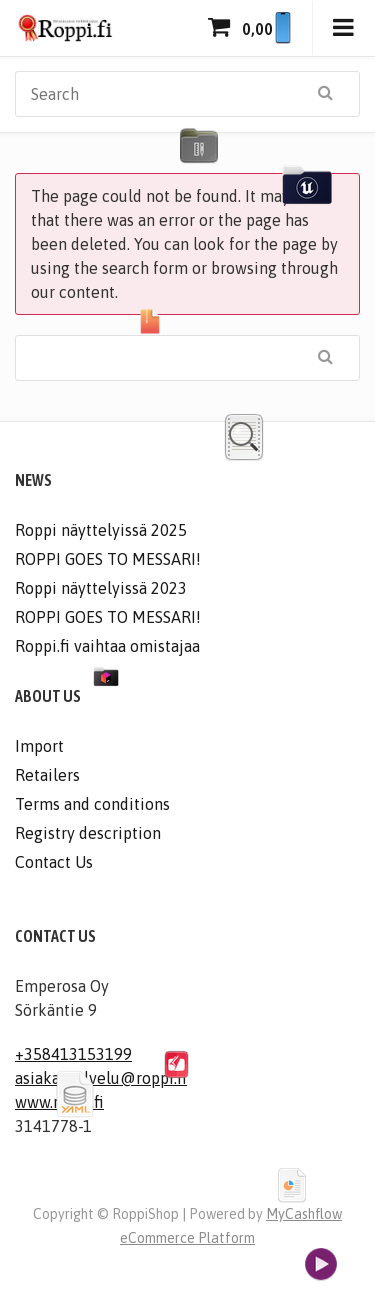  What do you see at coordinates (321, 1264) in the screenshot?
I see `indicates video content or media files` at bounding box center [321, 1264].